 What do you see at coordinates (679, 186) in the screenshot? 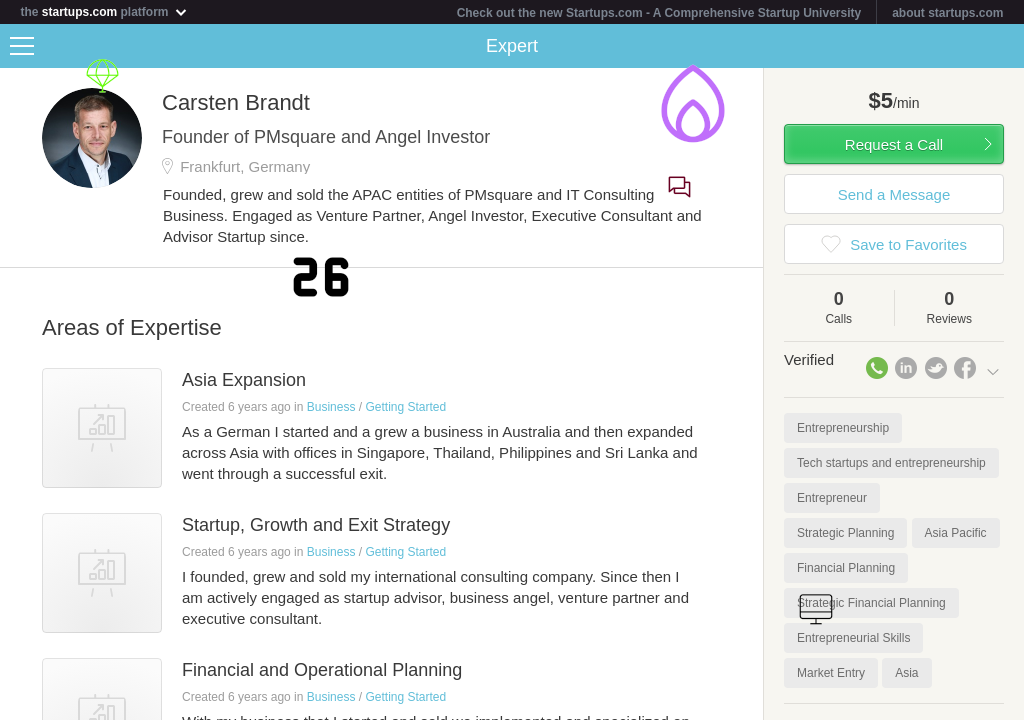
I see `open your conversations` at bounding box center [679, 186].